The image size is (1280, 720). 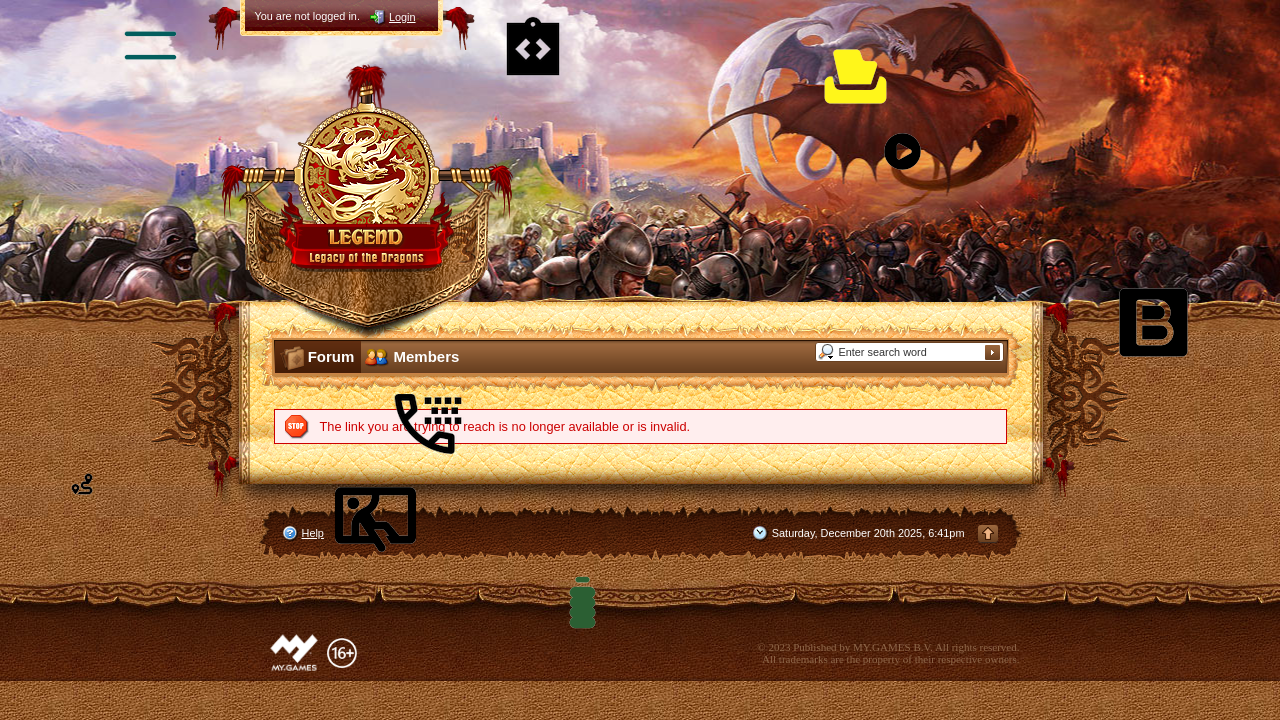 What do you see at coordinates (82, 484) in the screenshot?
I see `view route between two locations` at bounding box center [82, 484].